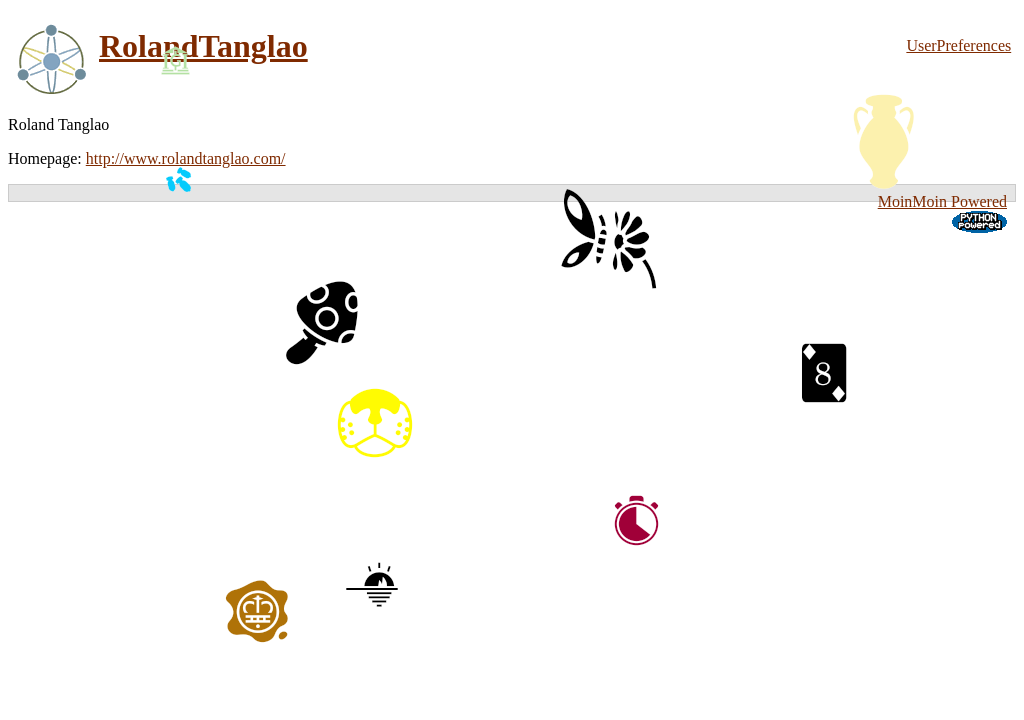  I want to click on access garden or nature-themed game content, so click(607, 238).